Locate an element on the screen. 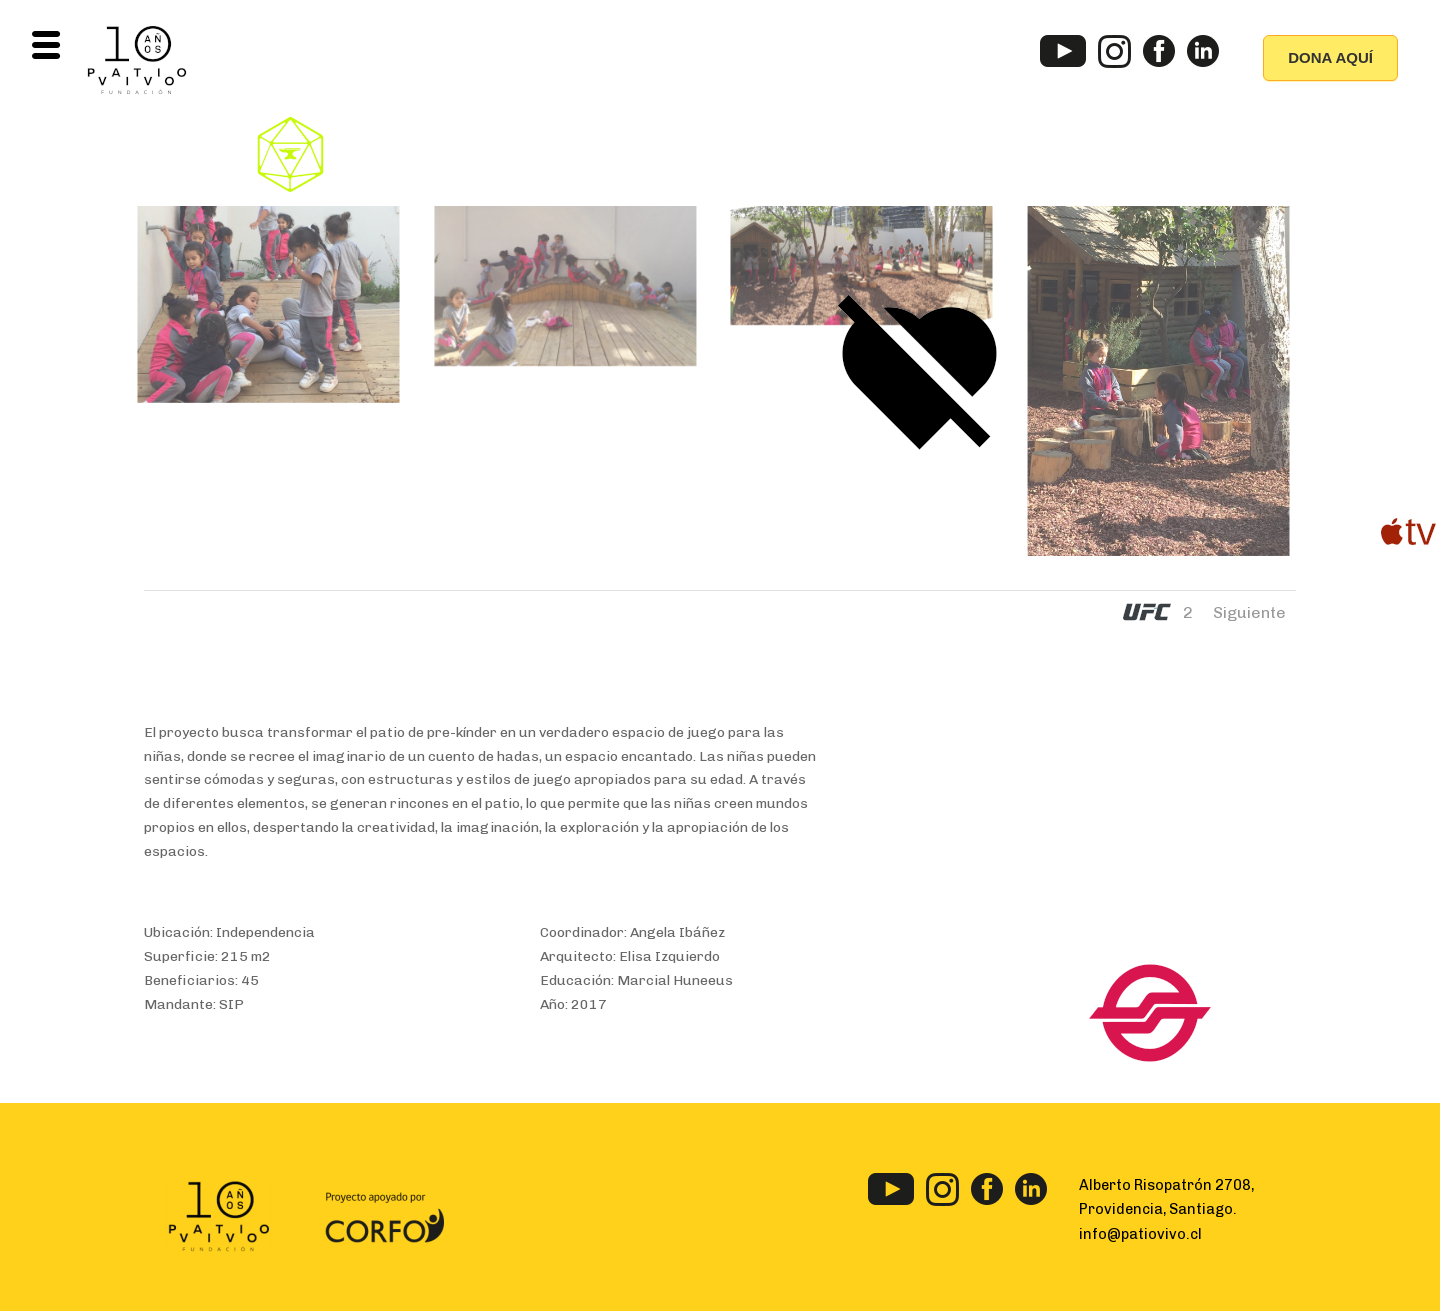 The height and width of the screenshot is (1311, 1440). open the Apple TV app is located at coordinates (1408, 531).